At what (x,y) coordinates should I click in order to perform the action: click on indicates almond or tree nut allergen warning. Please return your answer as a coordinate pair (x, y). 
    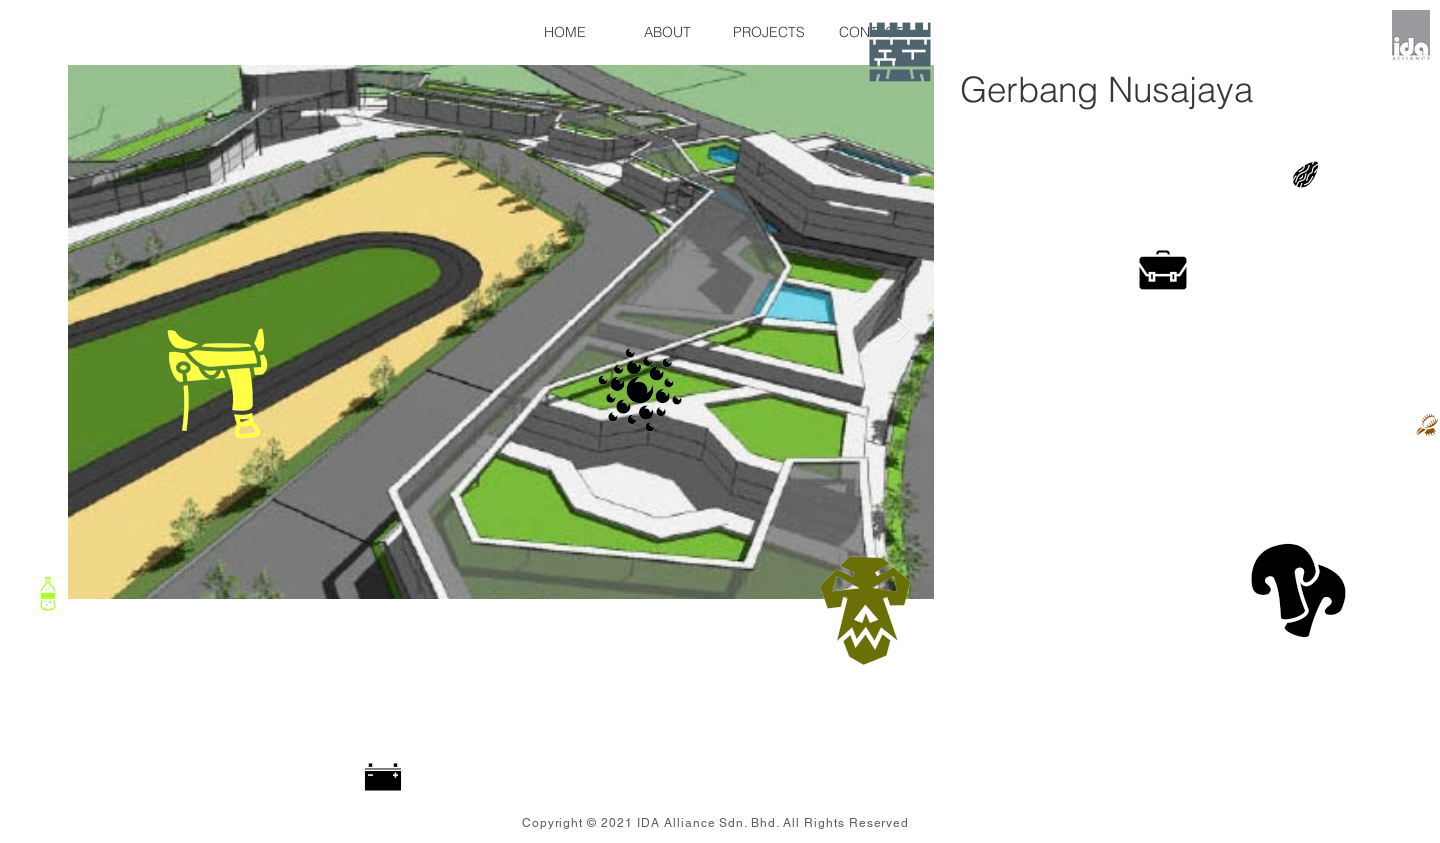
    Looking at the image, I should click on (1305, 174).